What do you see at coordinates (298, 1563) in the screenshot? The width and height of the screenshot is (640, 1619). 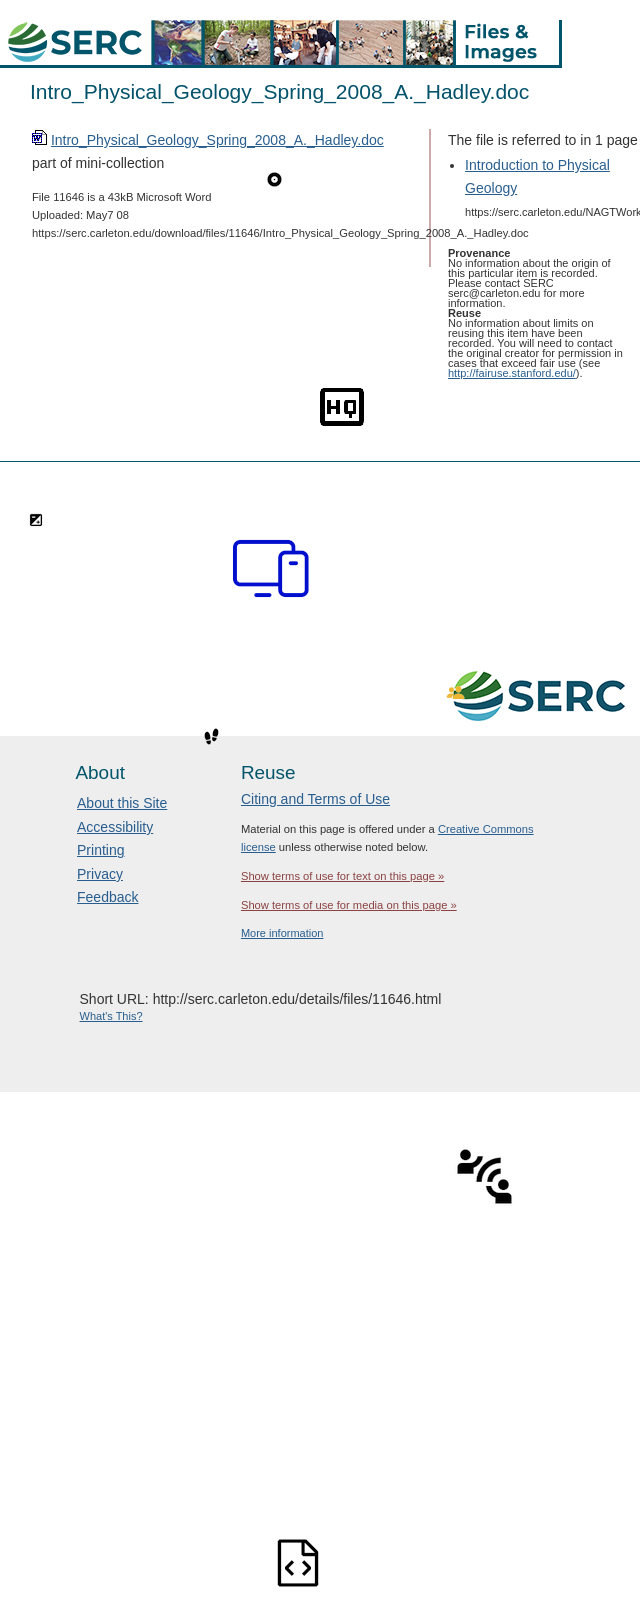 I see `open a code or source file` at bounding box center [298, 1563].